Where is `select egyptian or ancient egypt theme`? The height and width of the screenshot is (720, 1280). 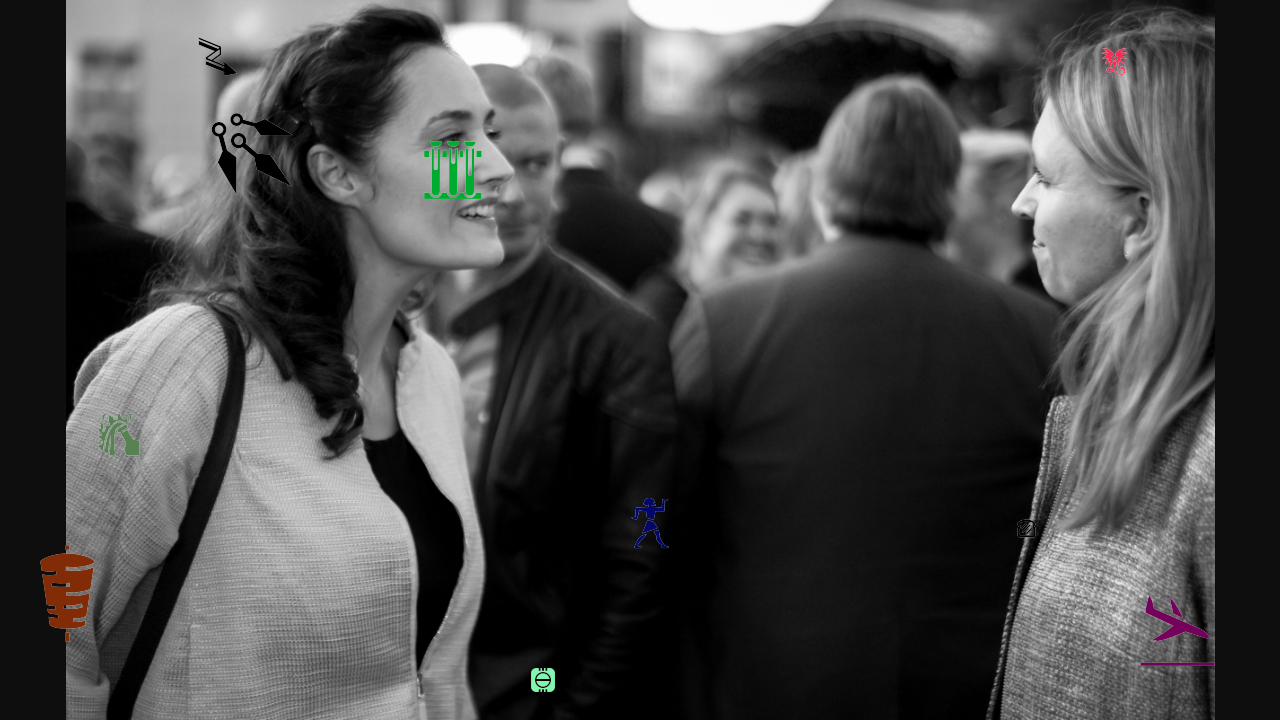
select egyptian or ancient egypt theme is located at coordinates (650, 523).